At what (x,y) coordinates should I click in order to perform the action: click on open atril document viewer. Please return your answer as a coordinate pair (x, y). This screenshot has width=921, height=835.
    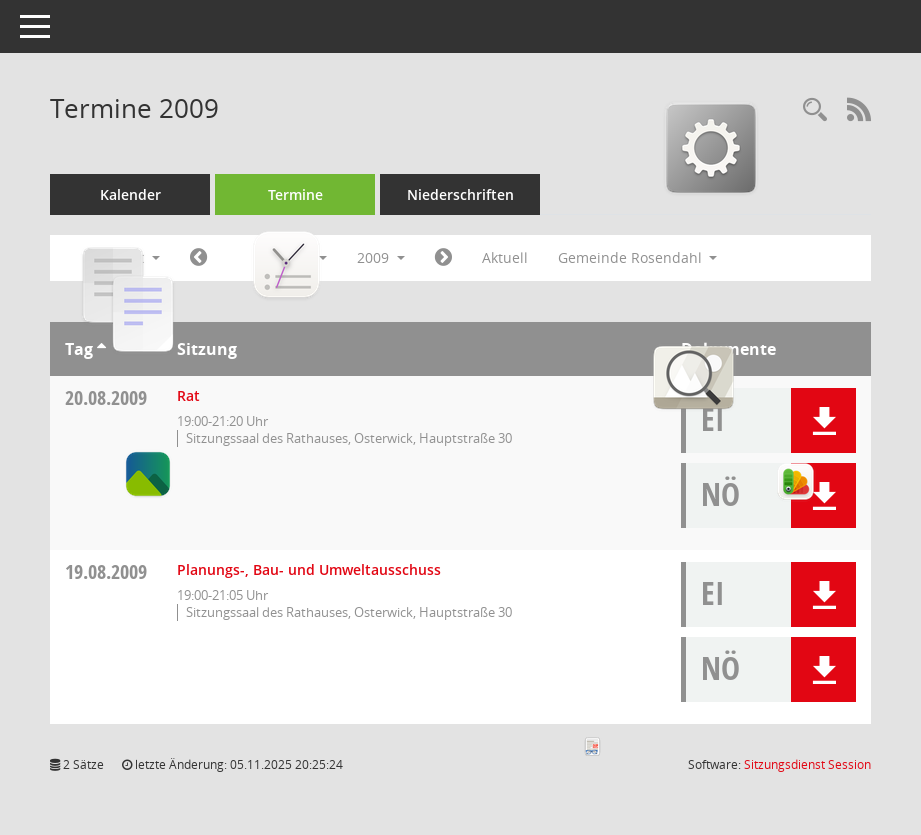
    Looking at the image, I should click on (592, 746).